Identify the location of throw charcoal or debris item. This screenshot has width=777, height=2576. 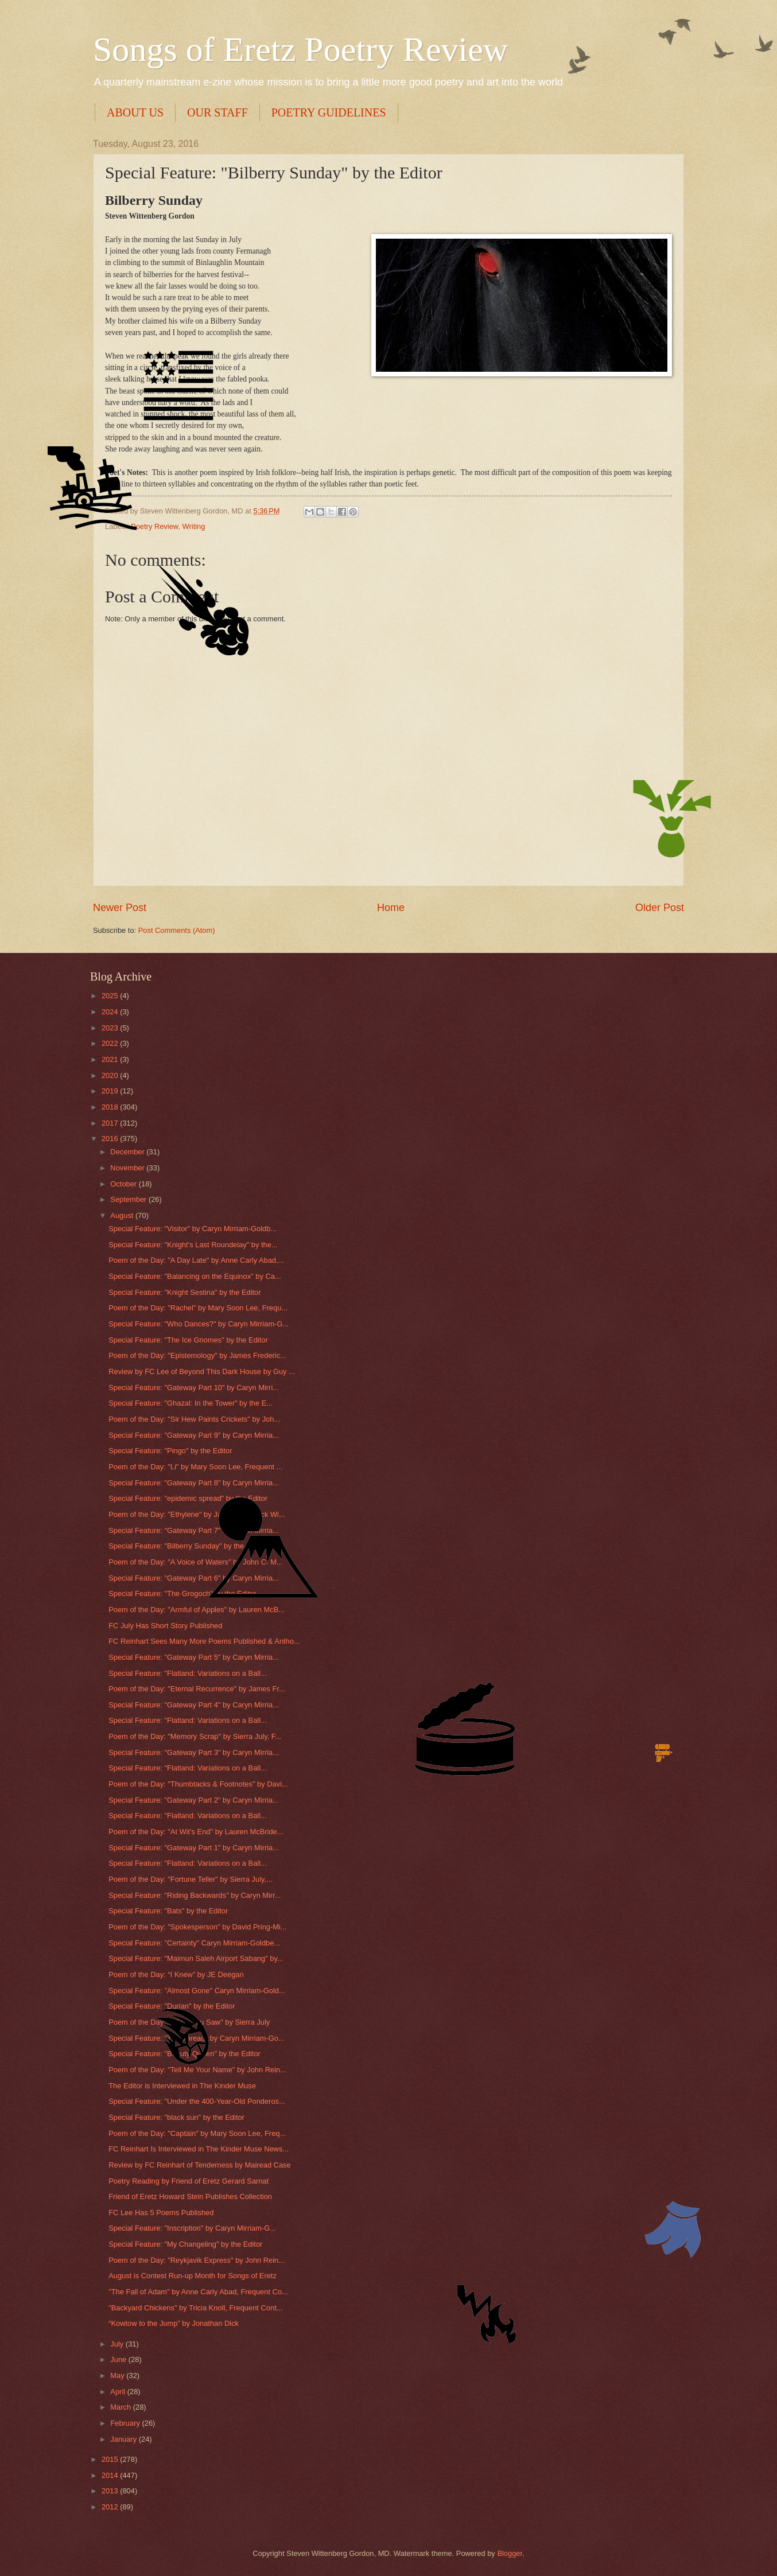
(182, 2037).